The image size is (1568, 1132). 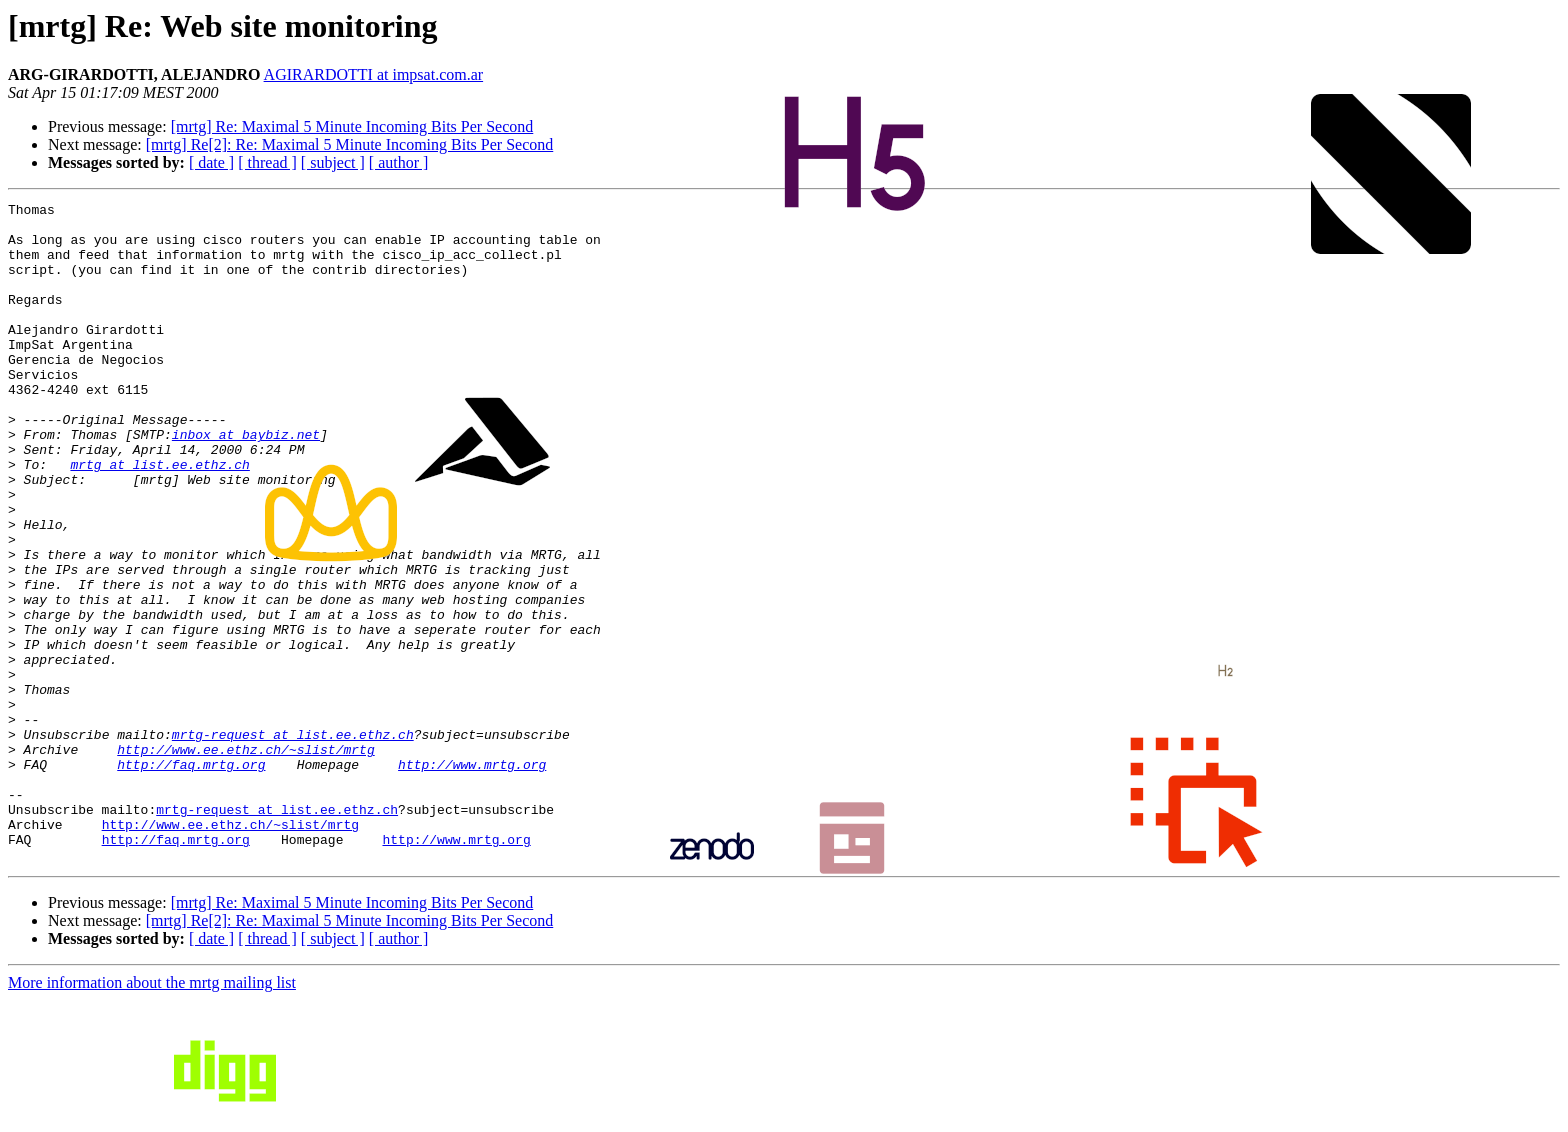 What do you see at coordinates (225, 1071) in the screenshot?
I see `digg social news website logo` at bounding box center [225, 1071].